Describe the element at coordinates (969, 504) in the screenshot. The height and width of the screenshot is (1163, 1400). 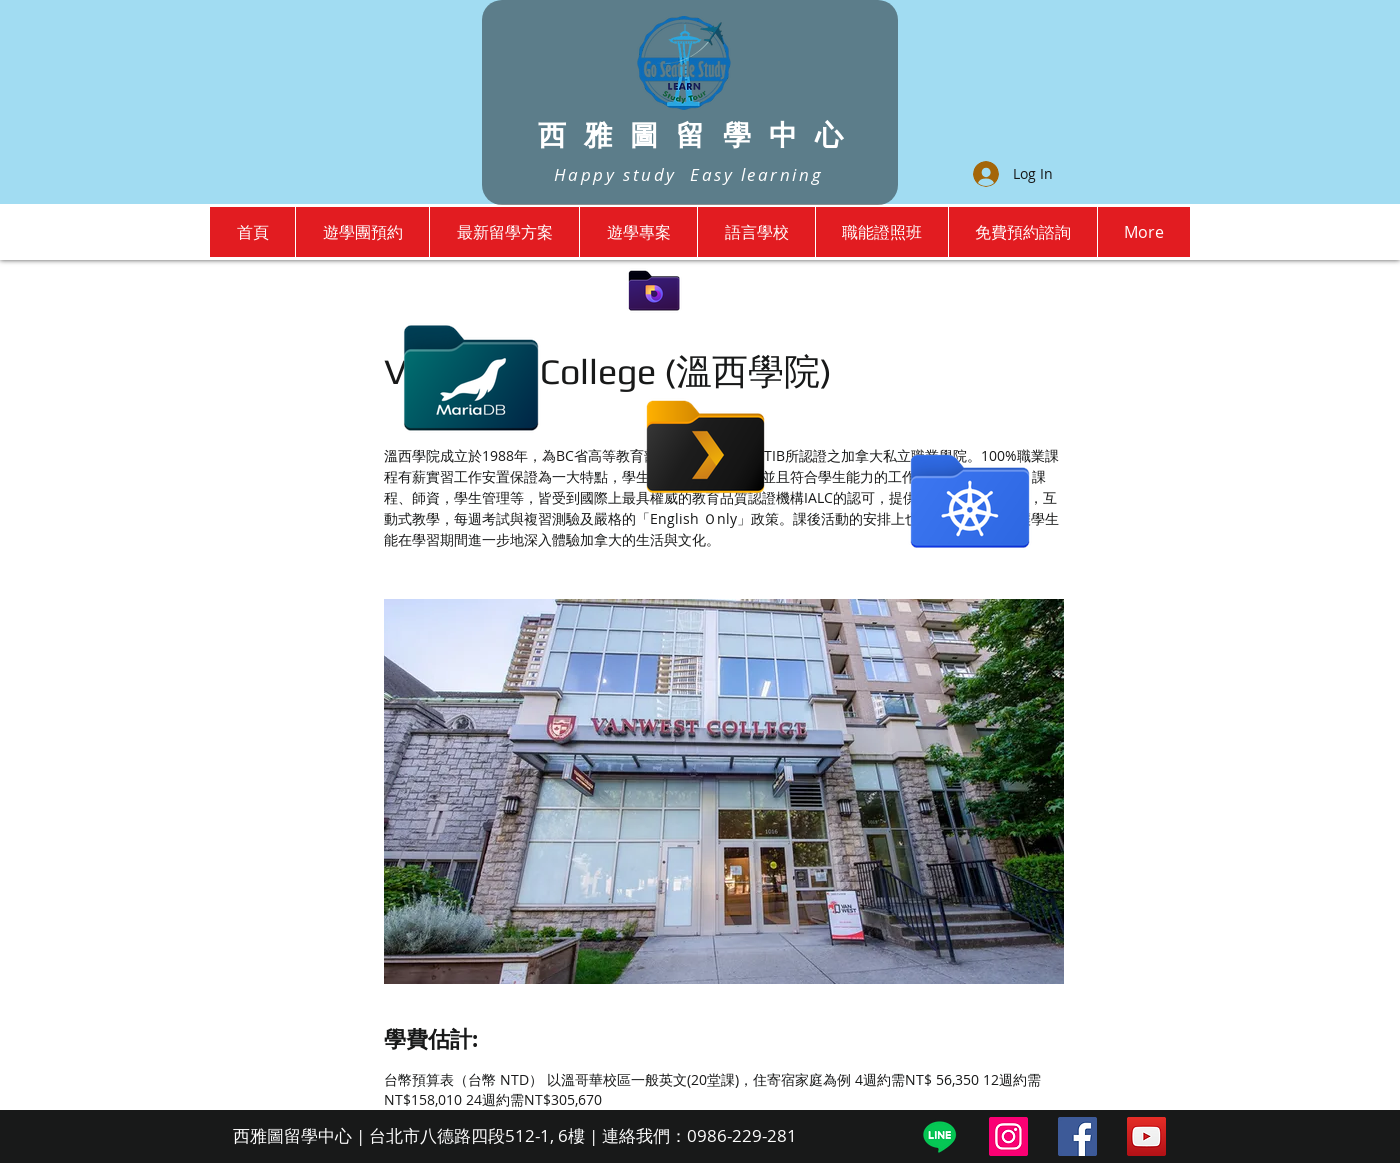
I see `open kubernetes project files` at that location.